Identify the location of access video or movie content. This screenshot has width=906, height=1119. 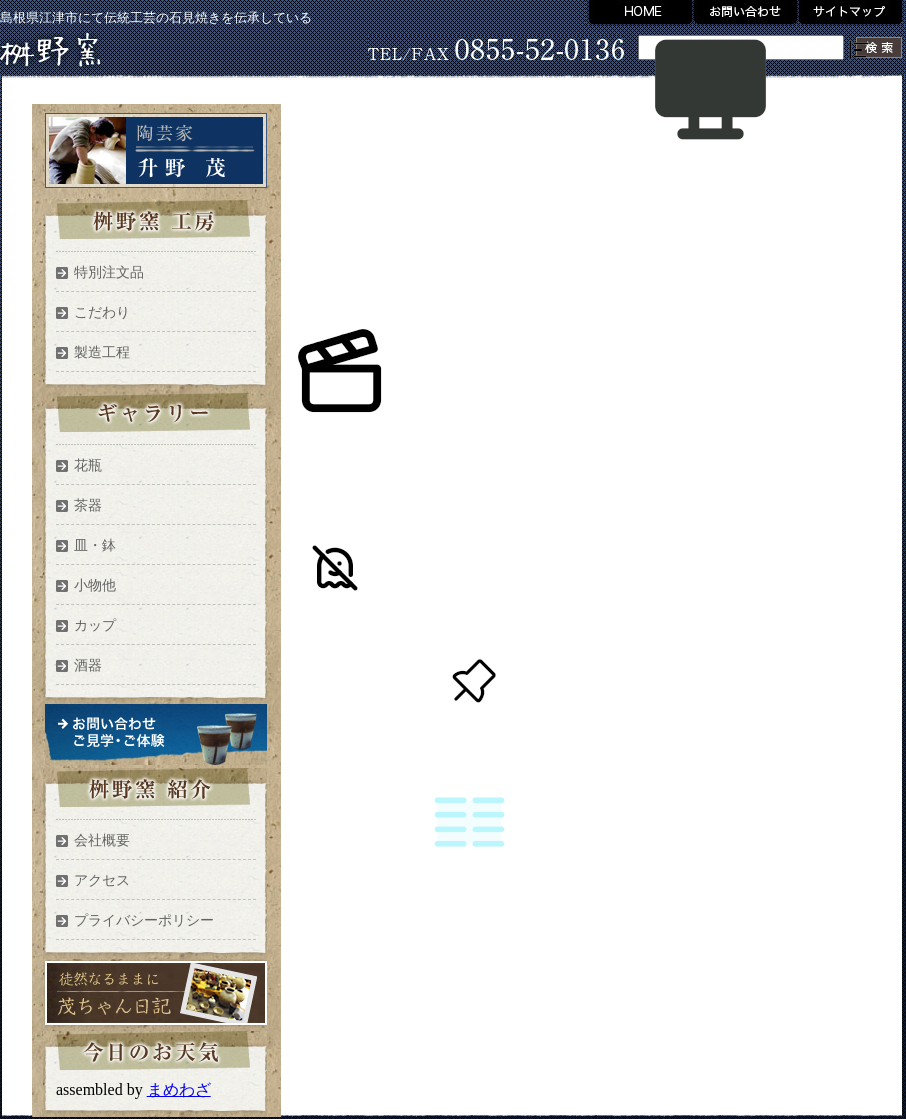
(341, 372).